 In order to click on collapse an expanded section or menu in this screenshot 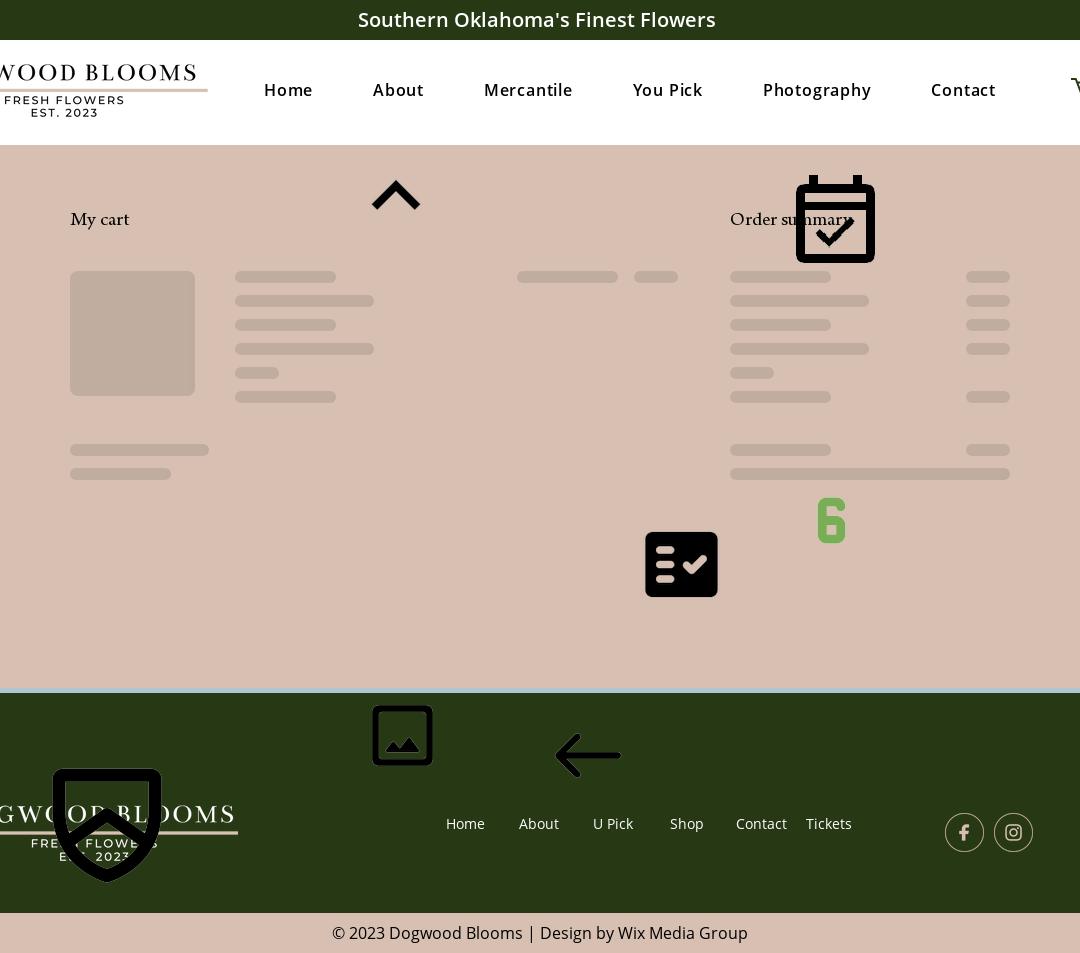, I will do `click(396, 196)`.